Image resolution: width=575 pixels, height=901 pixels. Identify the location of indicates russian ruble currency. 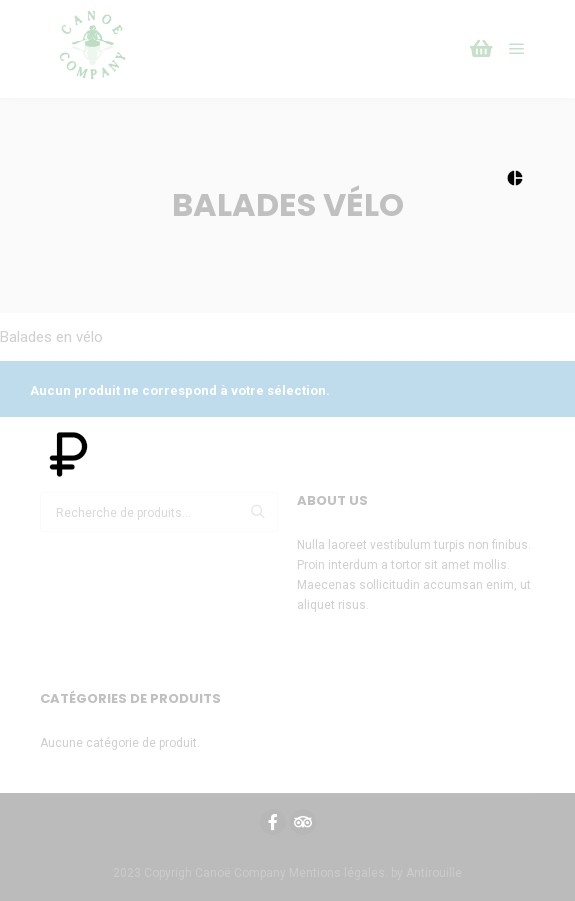
(68, 454).